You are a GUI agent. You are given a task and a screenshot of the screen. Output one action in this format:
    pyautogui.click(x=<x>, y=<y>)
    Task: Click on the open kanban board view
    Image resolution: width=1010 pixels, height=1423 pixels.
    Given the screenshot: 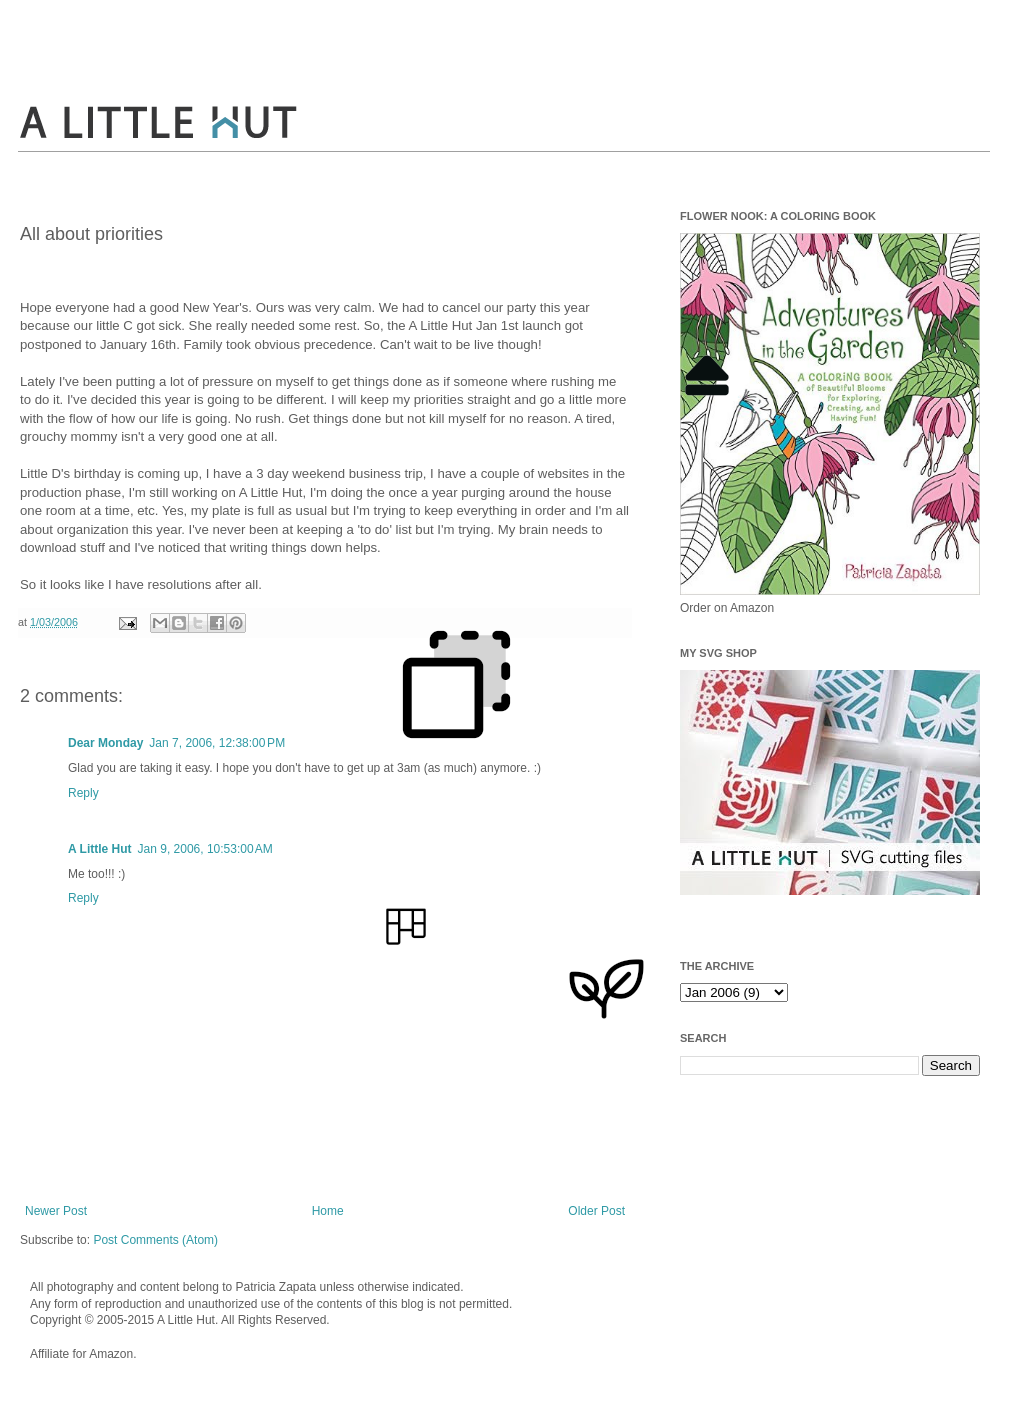 What is the action you would take?
    pyautogui.click(x=406, y=925)
    